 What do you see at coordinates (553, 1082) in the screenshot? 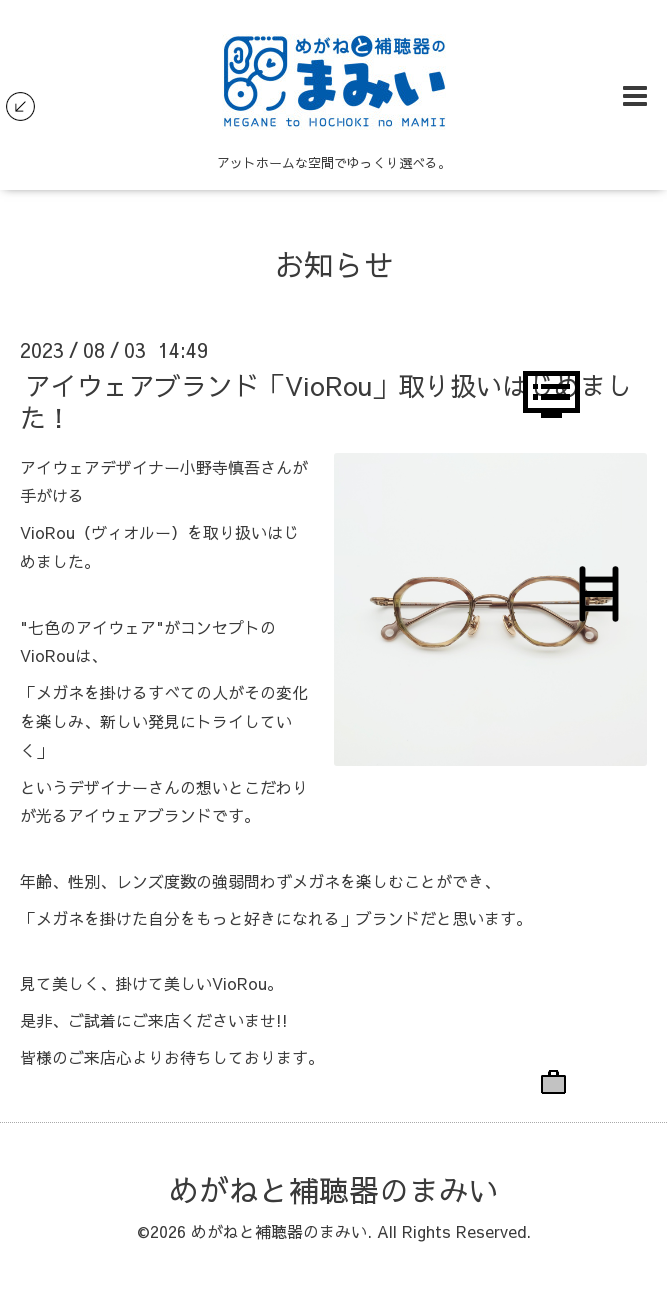
I see `access work-related files or documents` at bounding box center [553, 1082].